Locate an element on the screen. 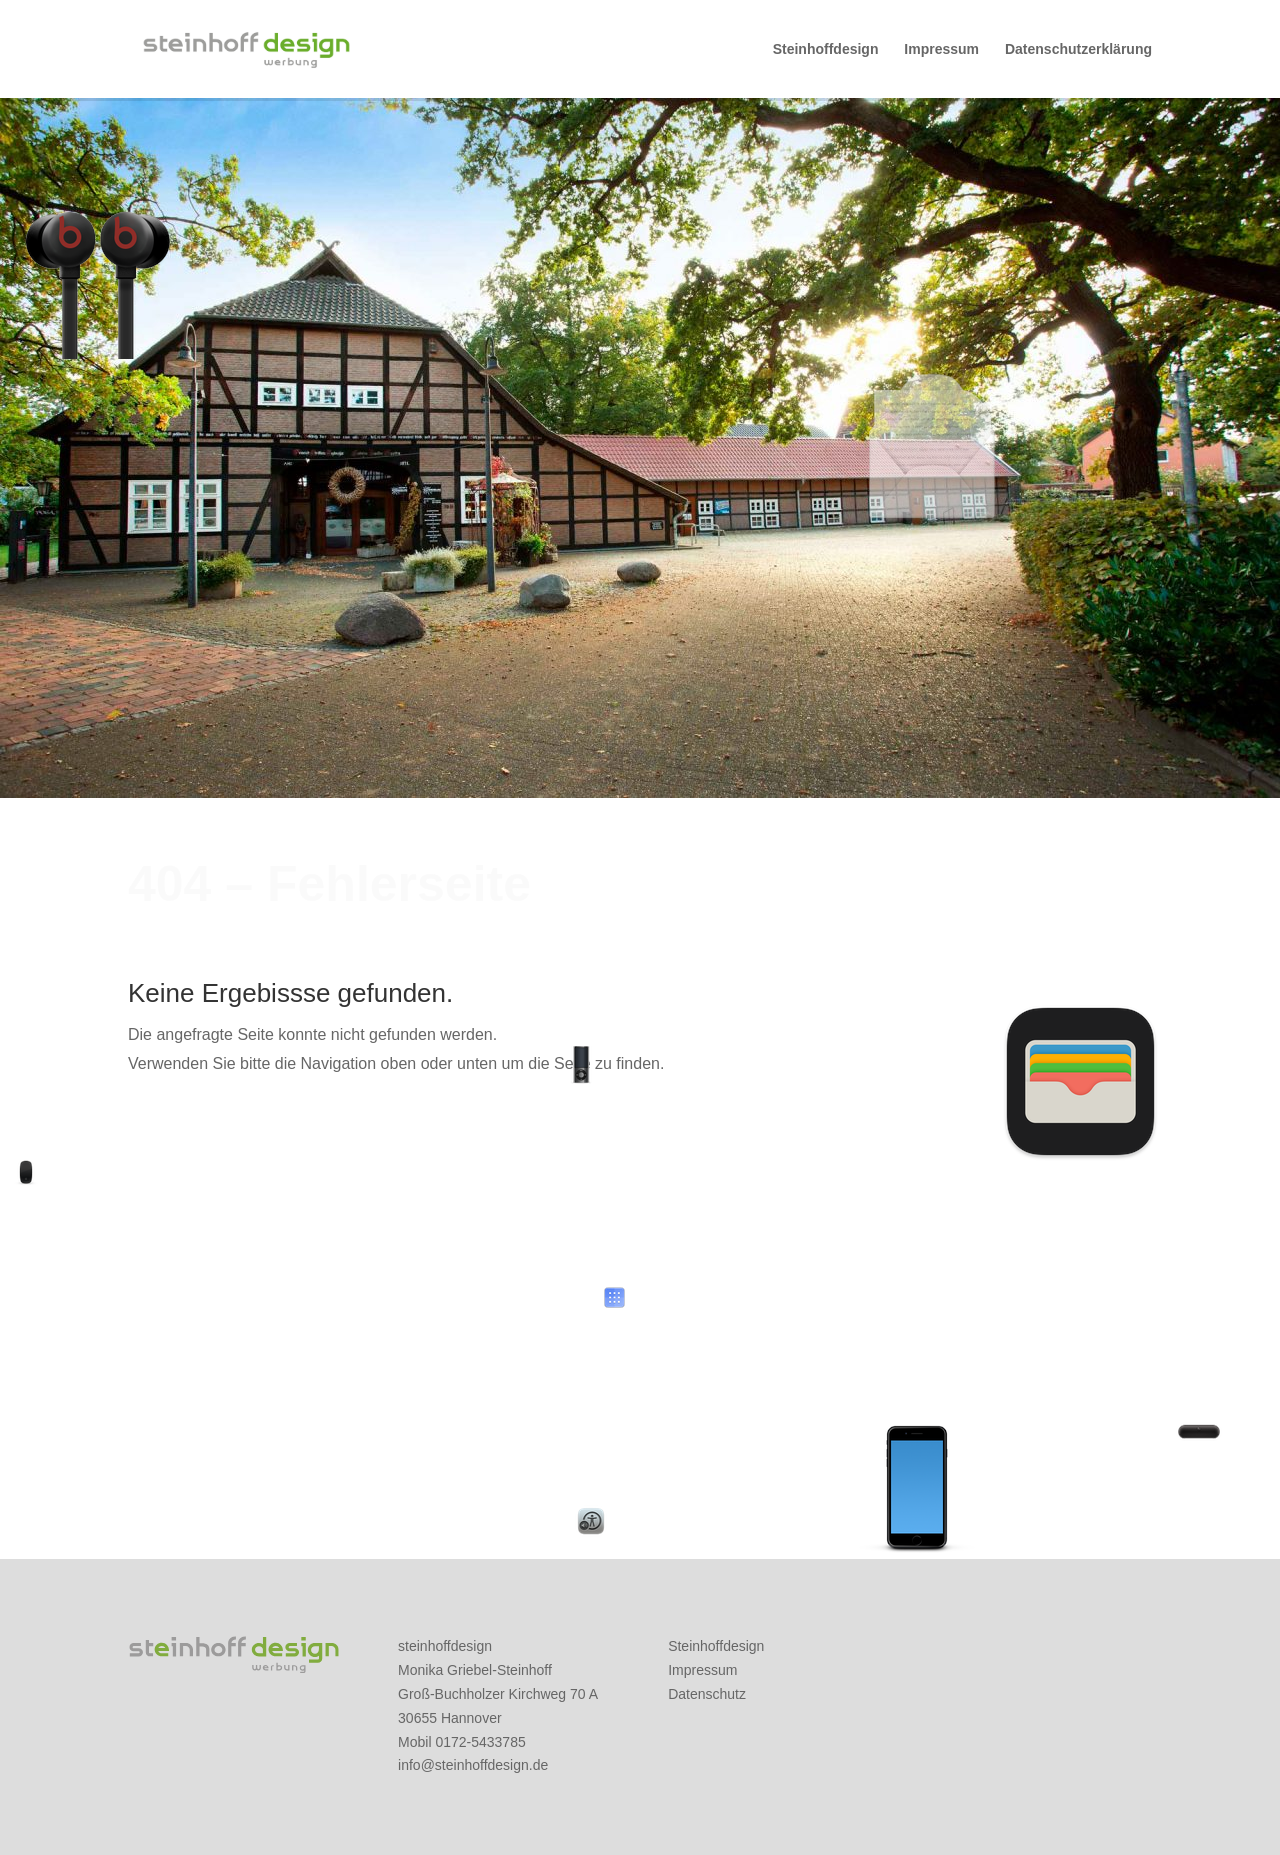 The height and width of the screenshot is (1855, 1280). access wallet and payment settings is located at coordinates (1080, 1081).